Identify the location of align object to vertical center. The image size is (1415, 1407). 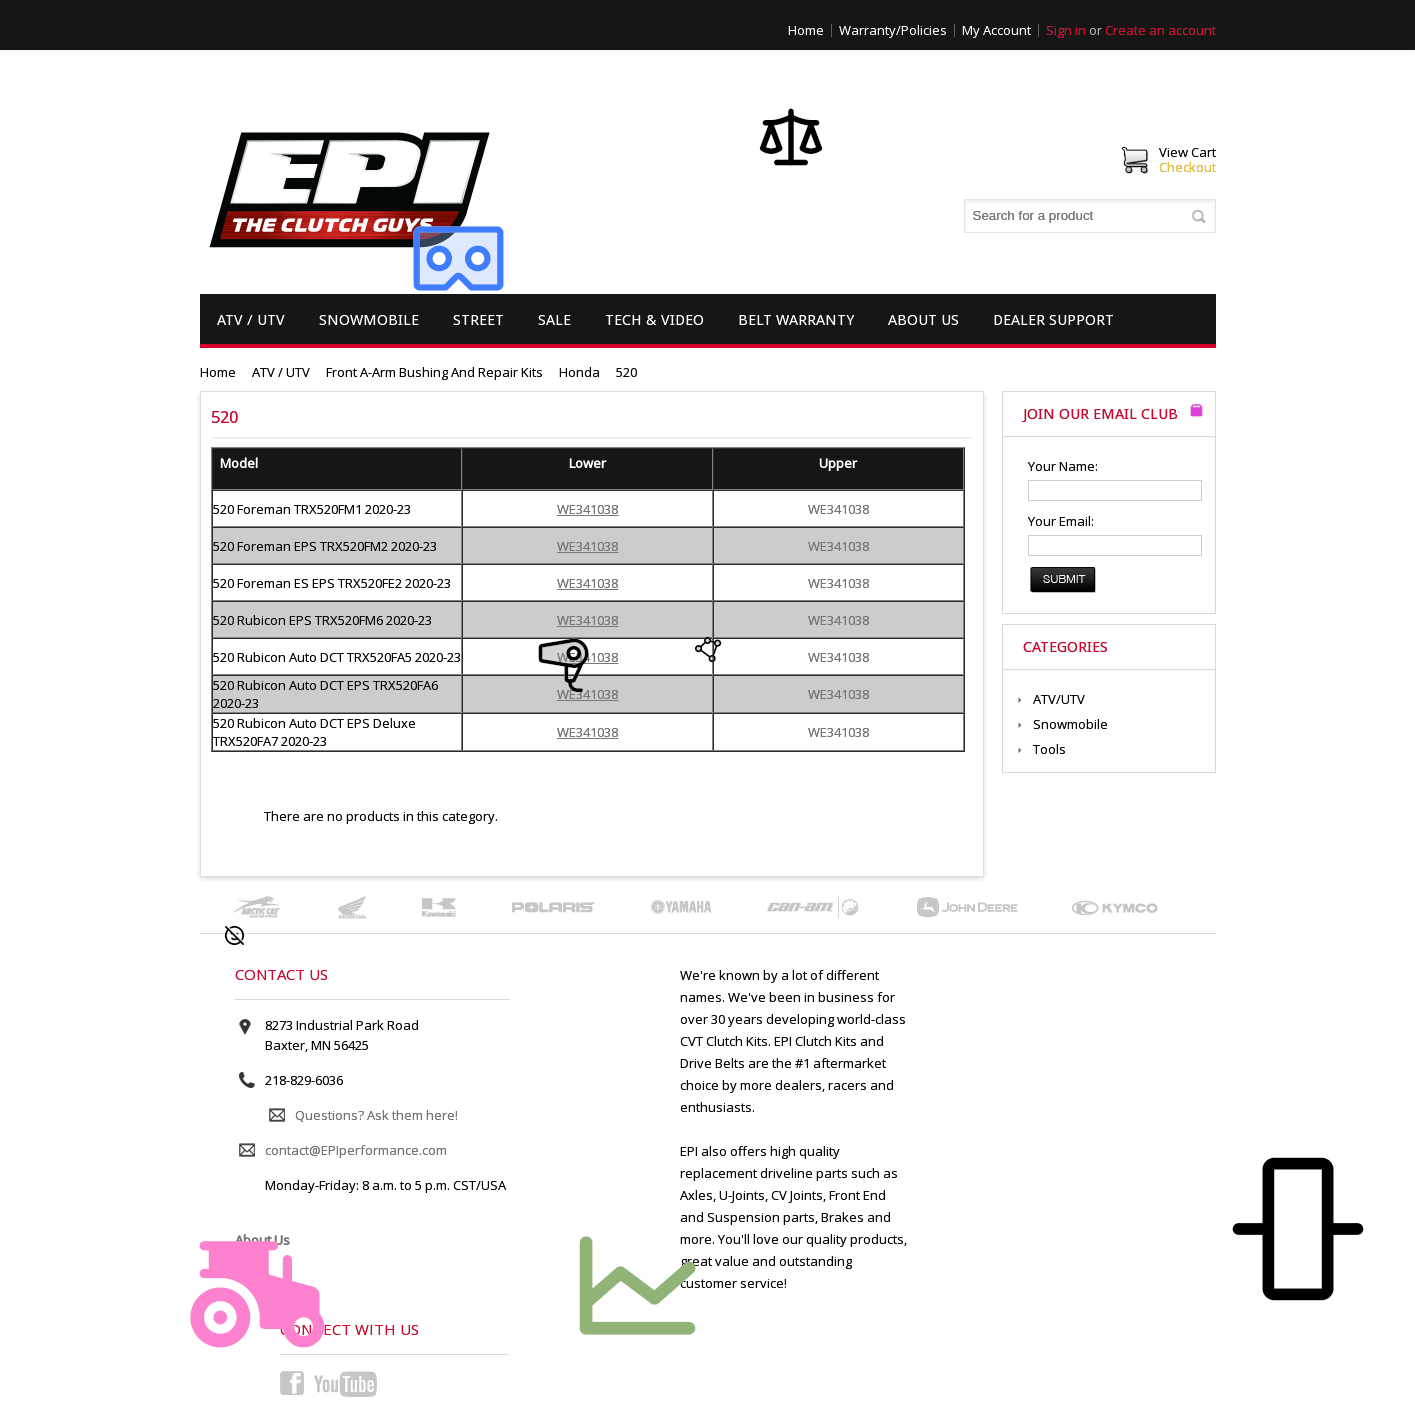
(1298, 1229).